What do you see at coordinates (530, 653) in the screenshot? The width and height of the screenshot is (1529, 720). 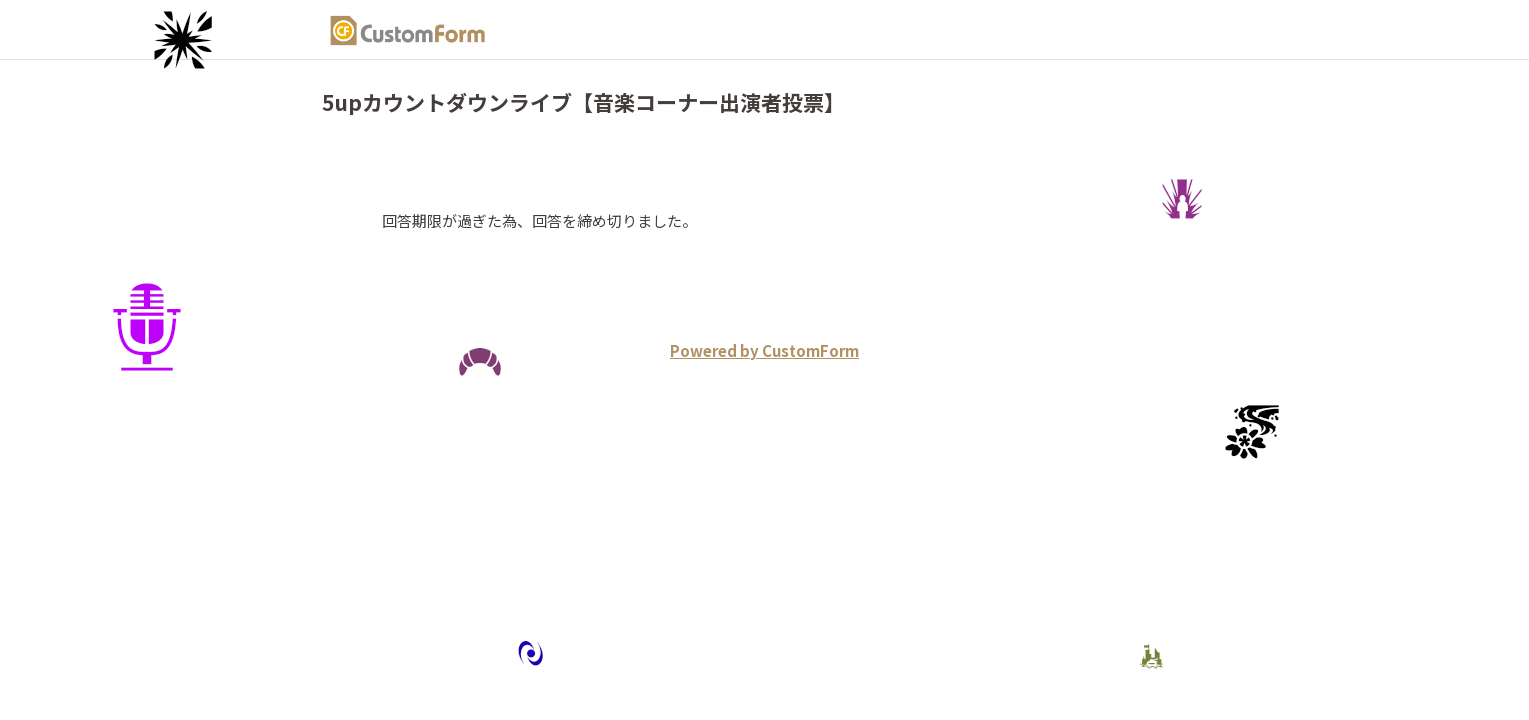 I see `activate focus or concentration mode` at bounding box center [530, 653].